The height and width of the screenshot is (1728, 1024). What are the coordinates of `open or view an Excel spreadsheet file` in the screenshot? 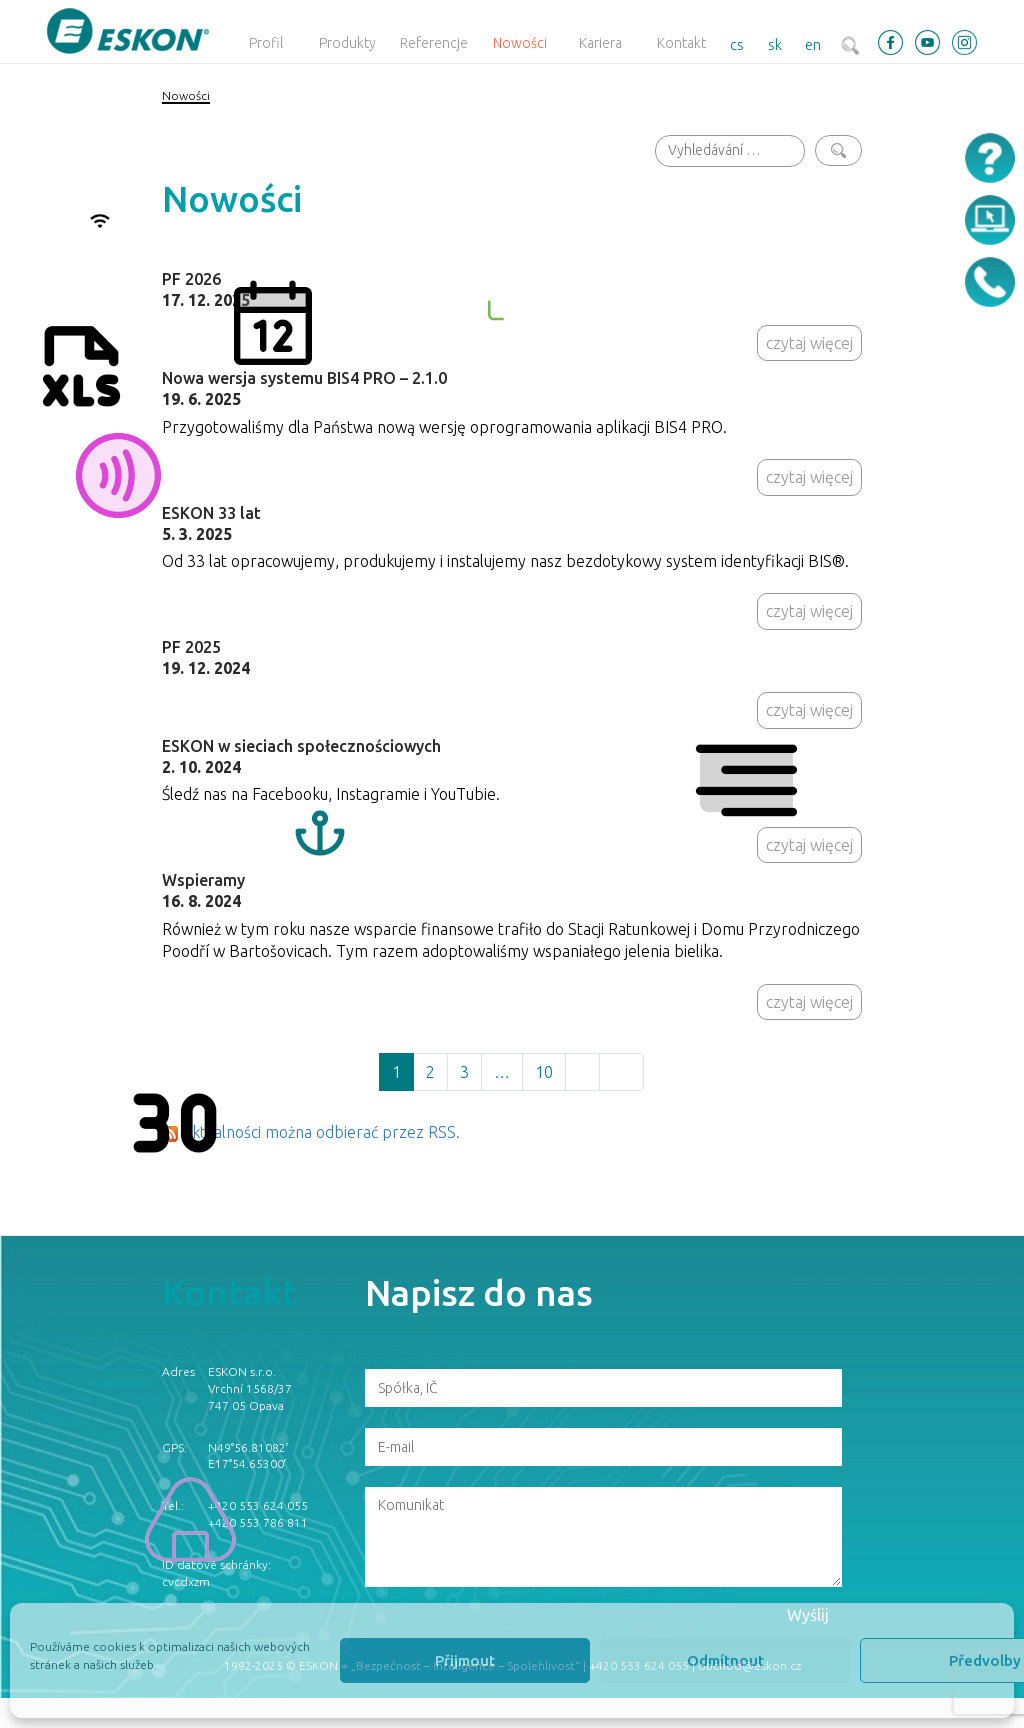 It's located at (81, 369).